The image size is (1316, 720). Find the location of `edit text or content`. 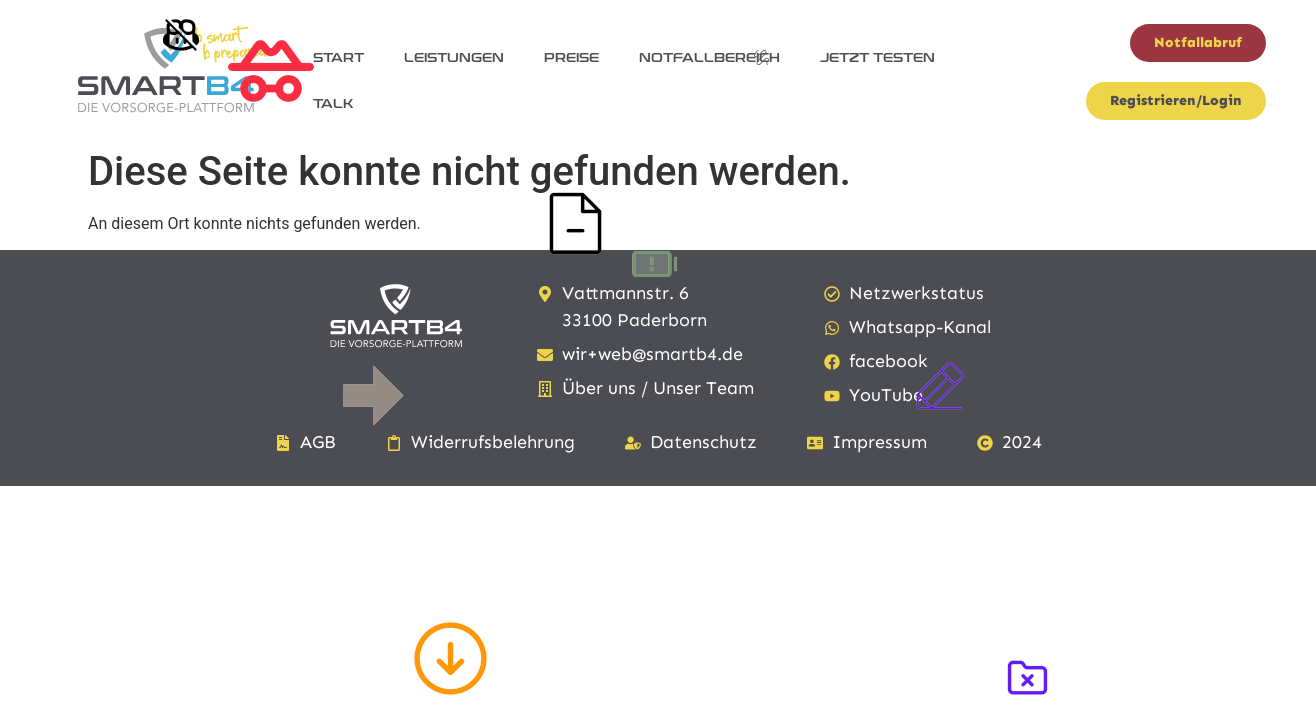

edit text or content is located at coordinates (939, 386).